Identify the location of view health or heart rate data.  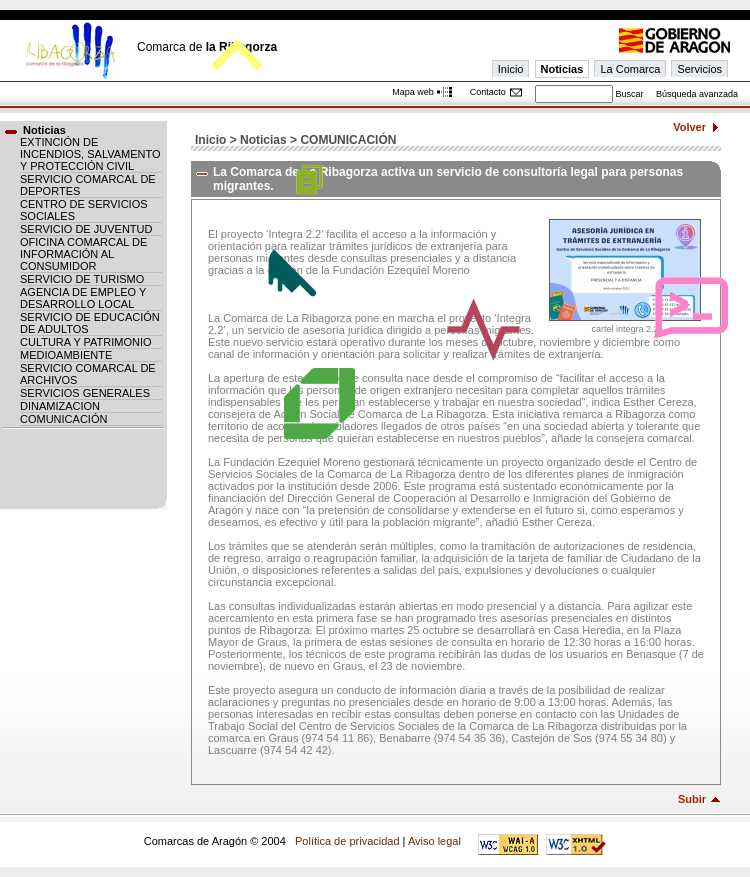
(483, 329).